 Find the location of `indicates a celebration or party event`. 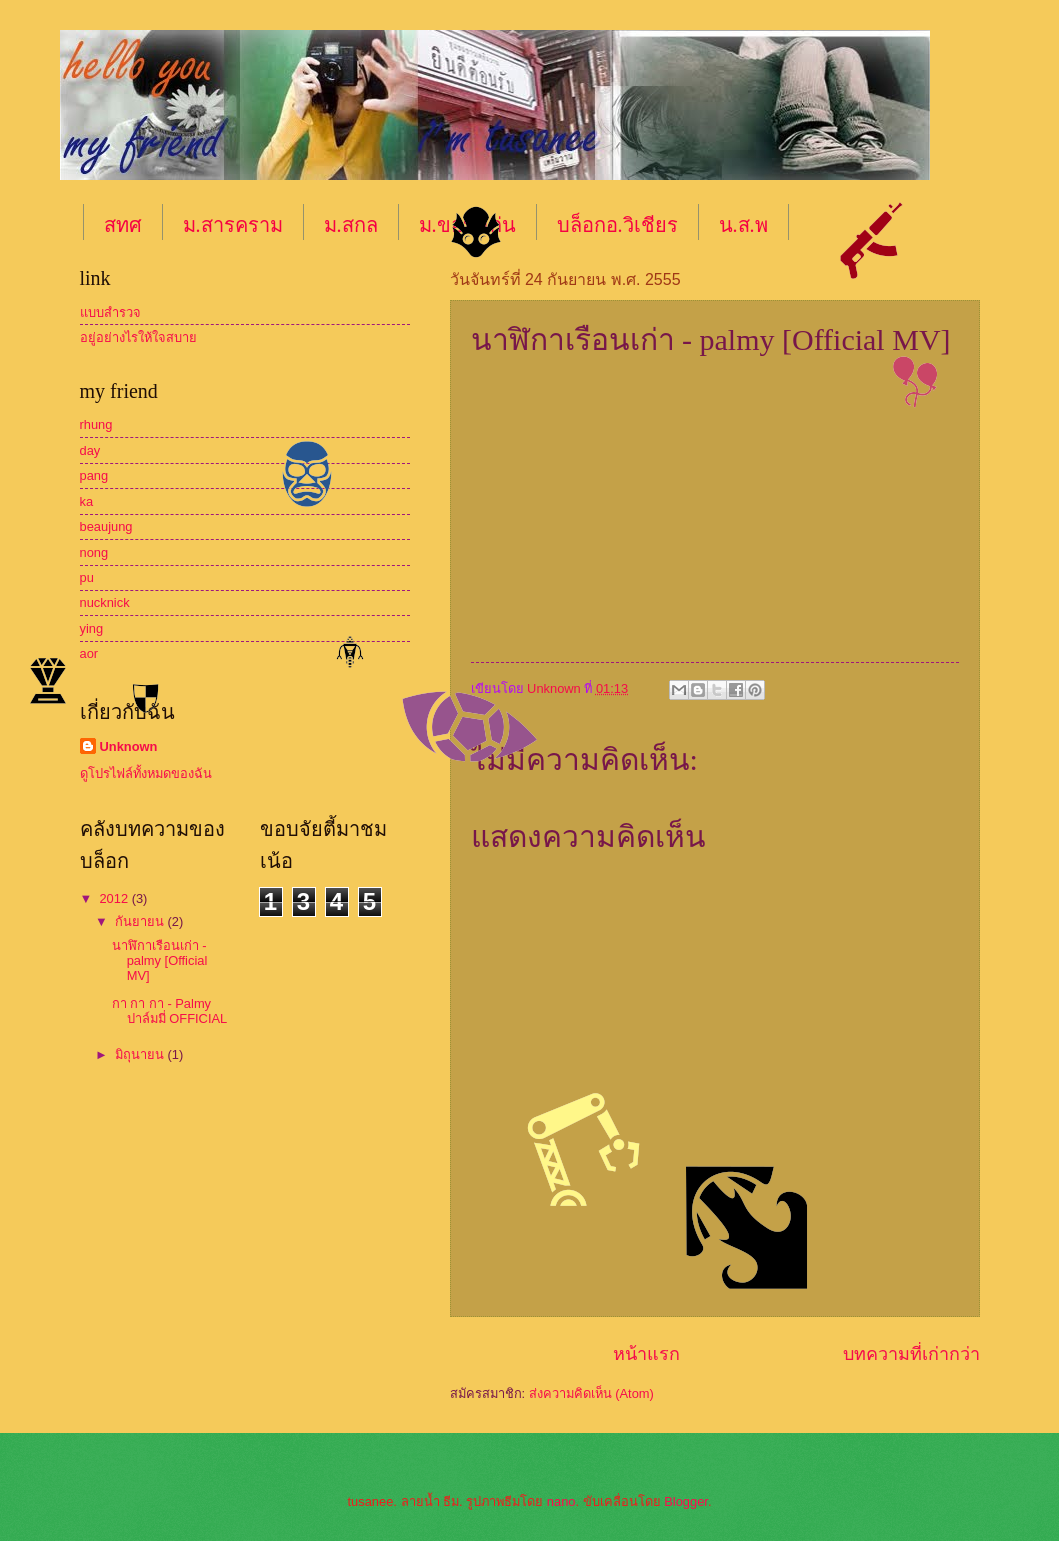

indicates a celebration or party event is located at coordinates (914, 381).